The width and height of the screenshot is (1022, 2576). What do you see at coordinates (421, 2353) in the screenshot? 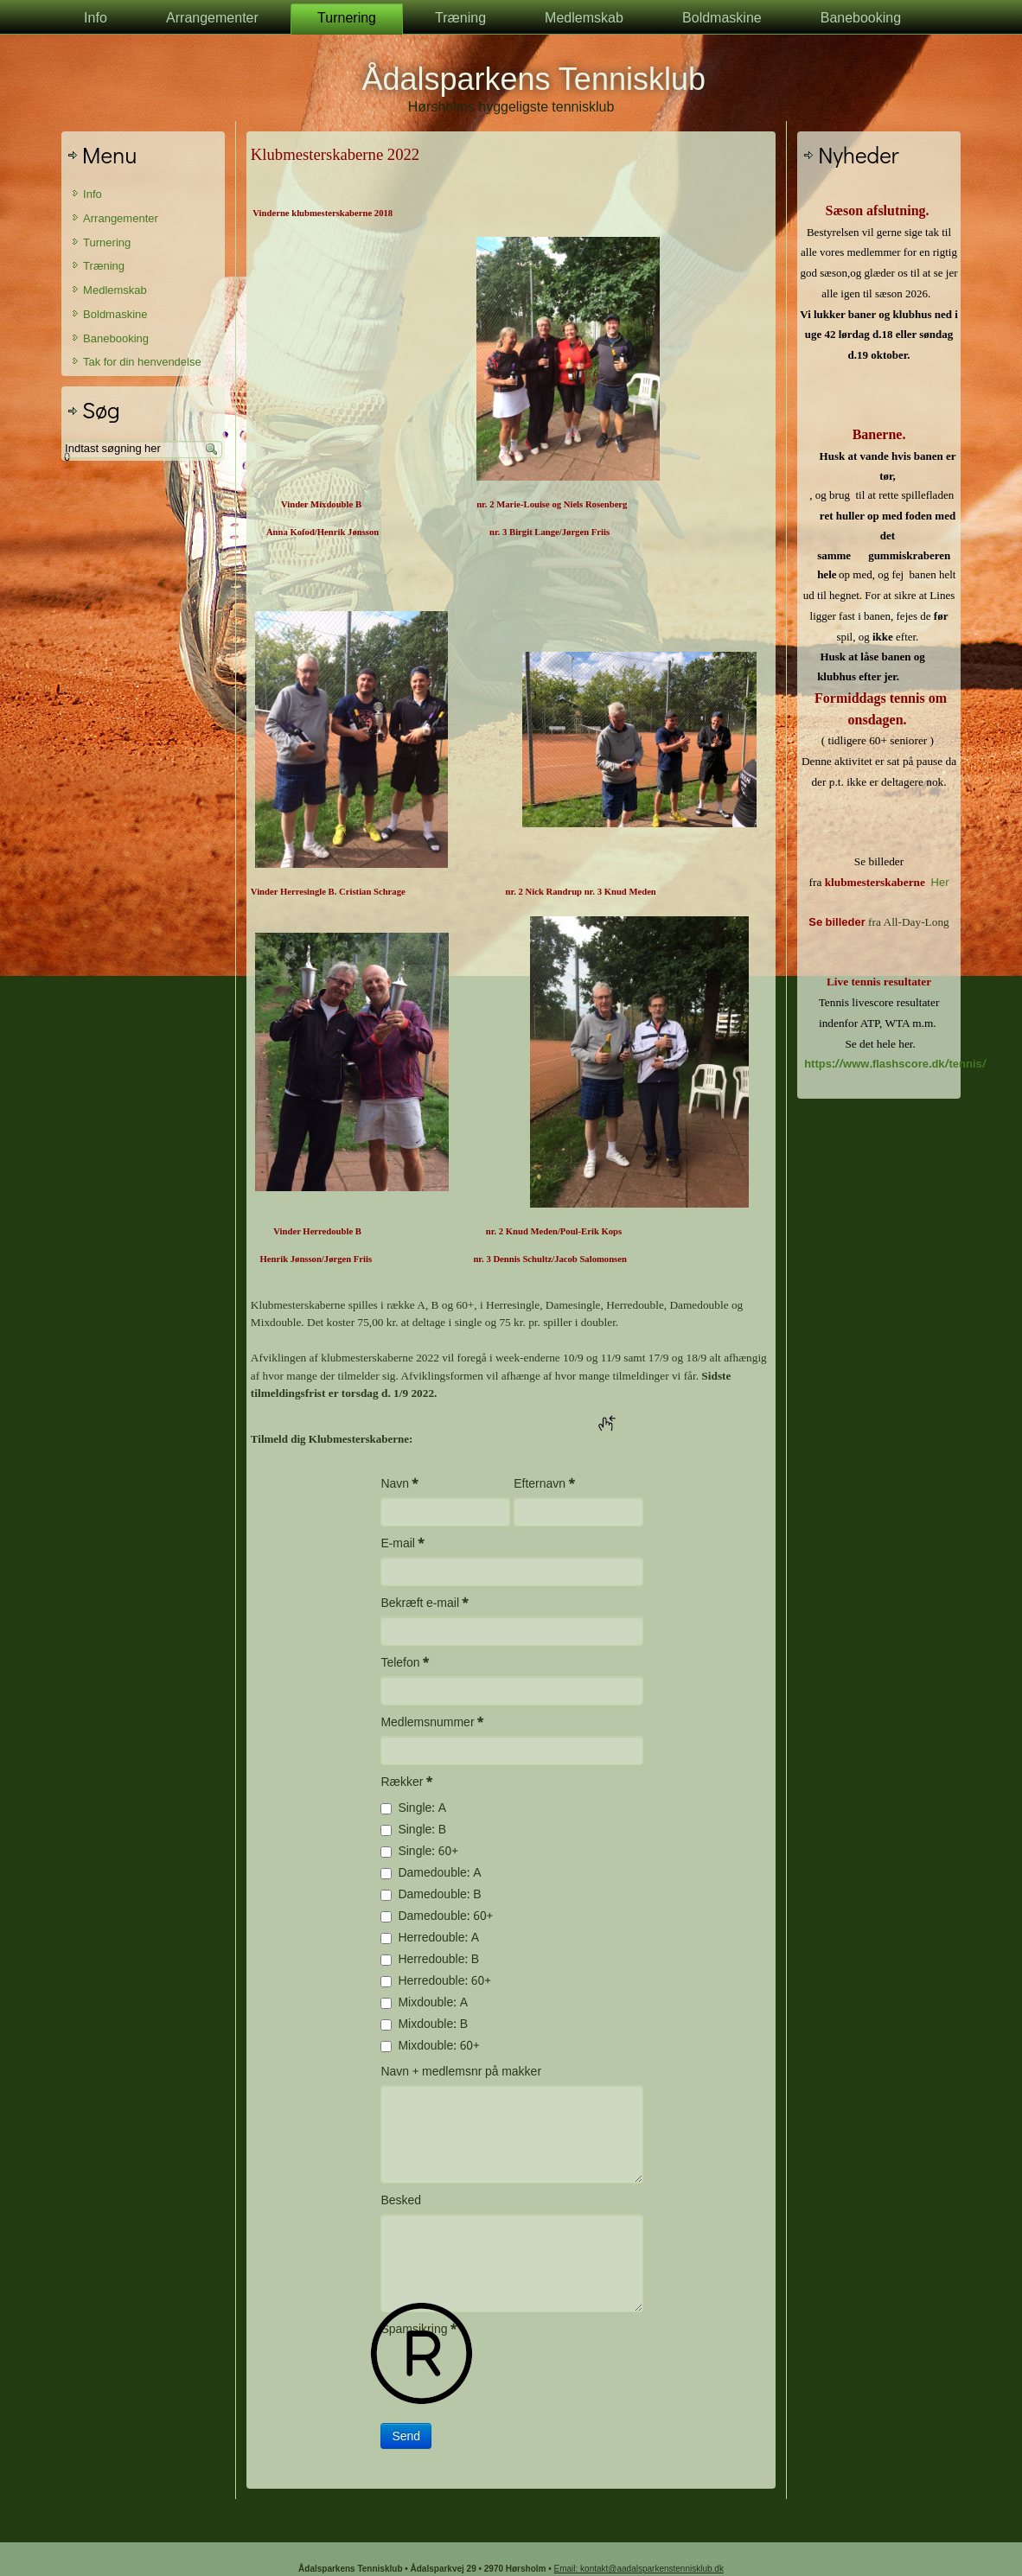
I see `indicates a registered trademark symbol` at bounding box center [421, 2353].